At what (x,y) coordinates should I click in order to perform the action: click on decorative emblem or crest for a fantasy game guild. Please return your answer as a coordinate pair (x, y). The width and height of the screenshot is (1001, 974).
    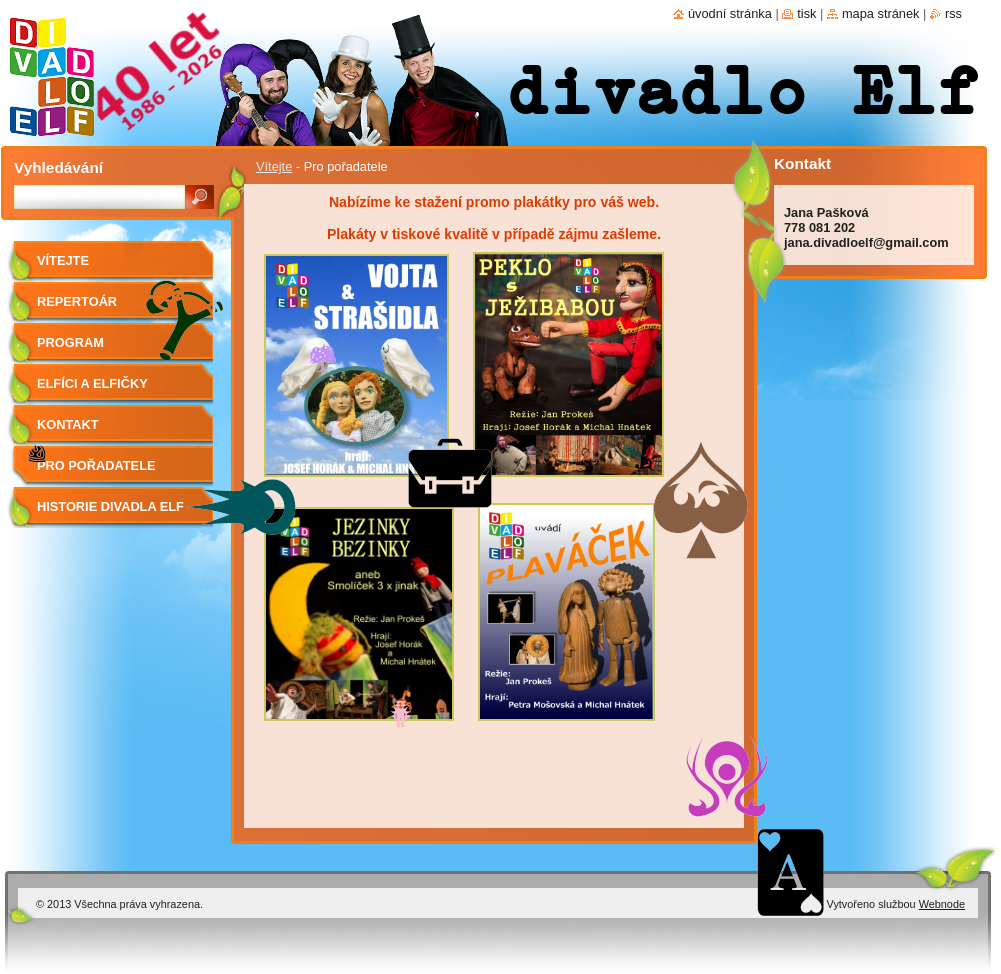
    Looking at the image, I should click on (727, 776).